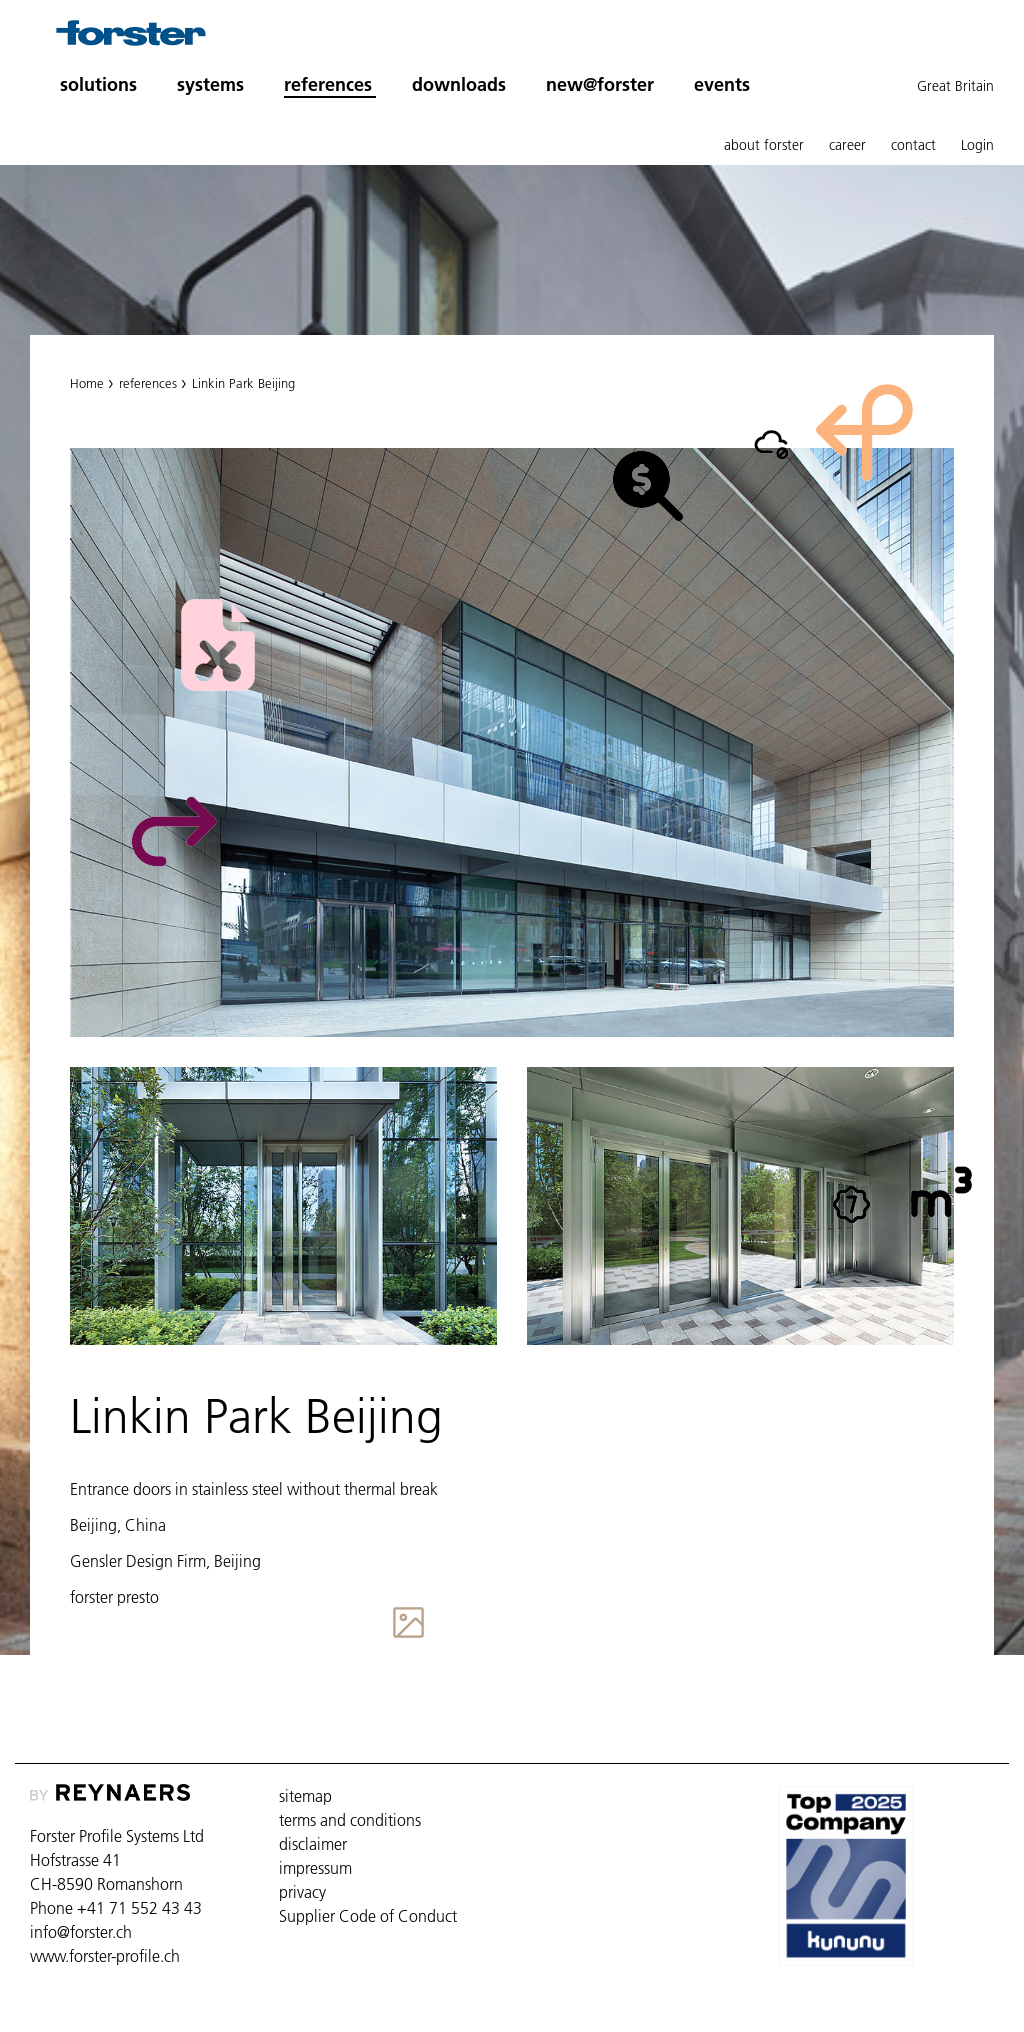  I want to click on forward a message or email, so click(176, 831).